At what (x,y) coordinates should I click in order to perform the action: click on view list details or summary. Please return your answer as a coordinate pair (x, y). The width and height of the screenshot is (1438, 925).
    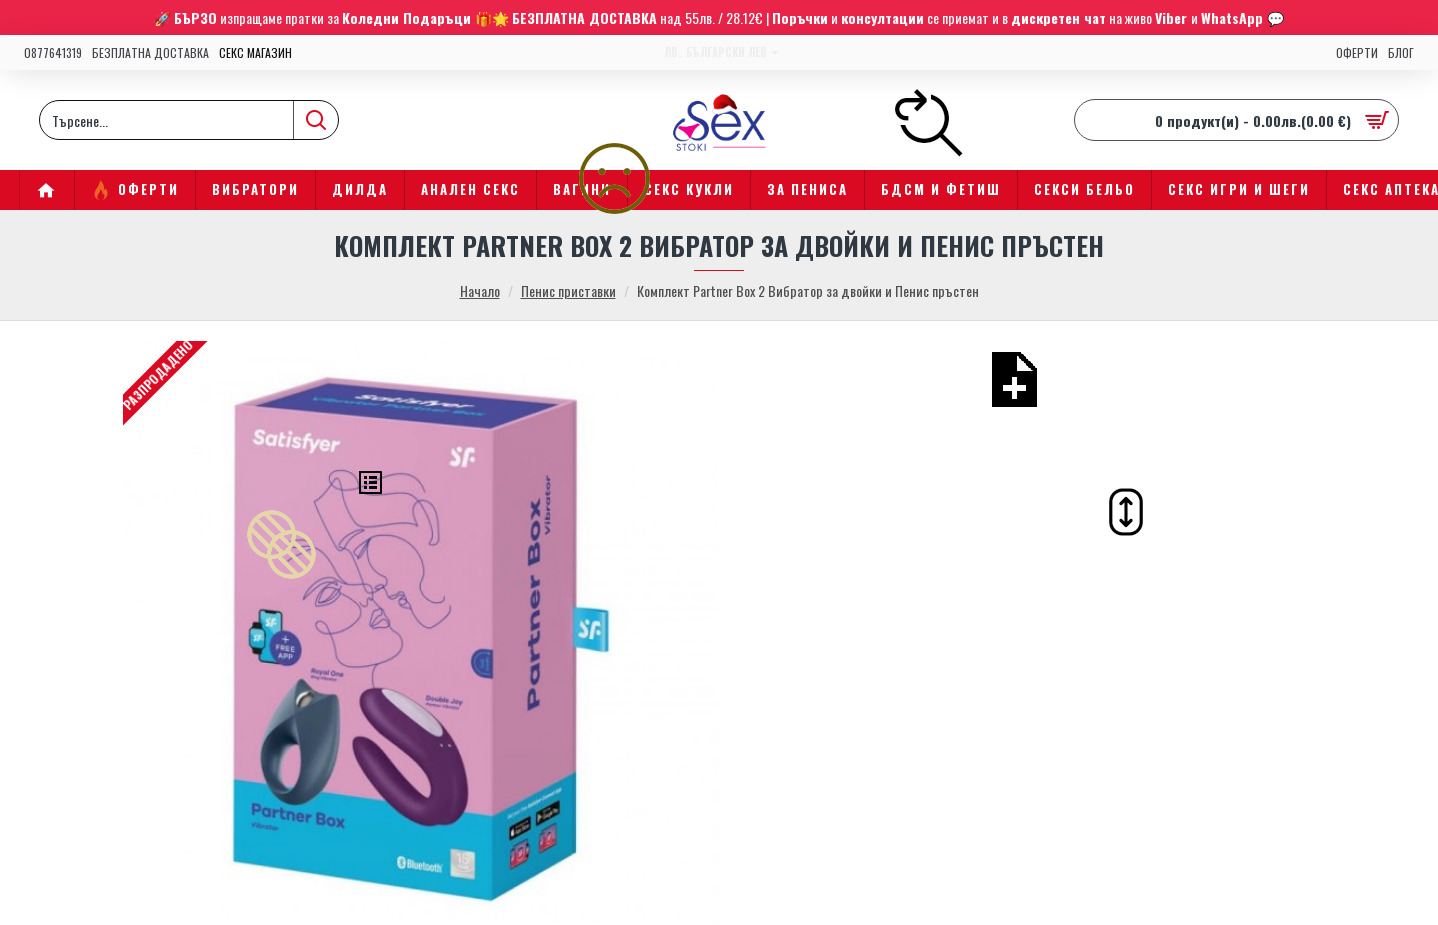
    Looking at the image, I should click on (370, 482).